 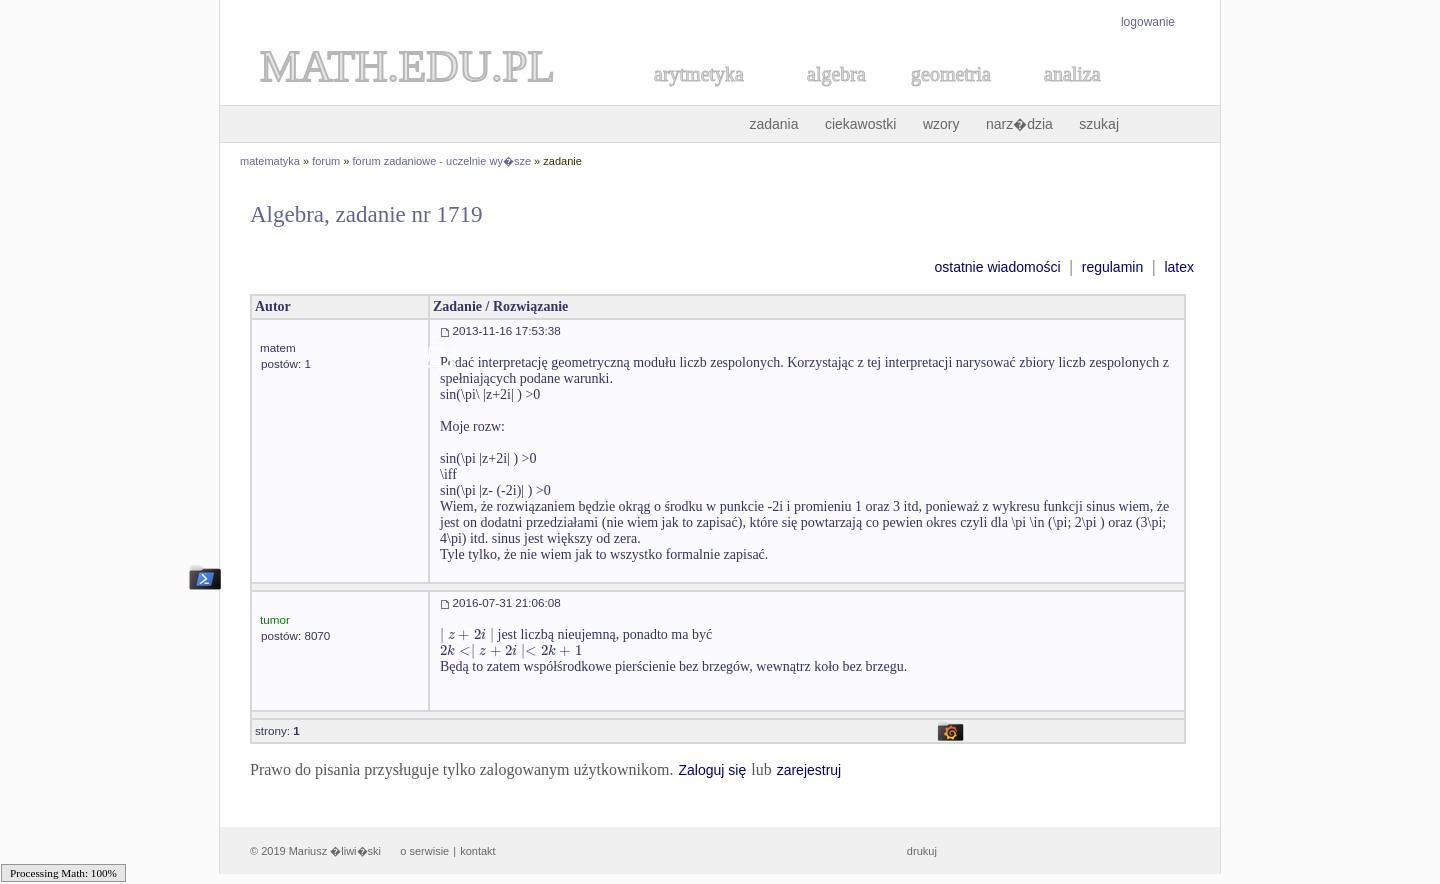 What do you see at coordinates (205, 578) in the screenshot?
I see `open folder containing PowerShell scripts` at bounding box center [205, 578].